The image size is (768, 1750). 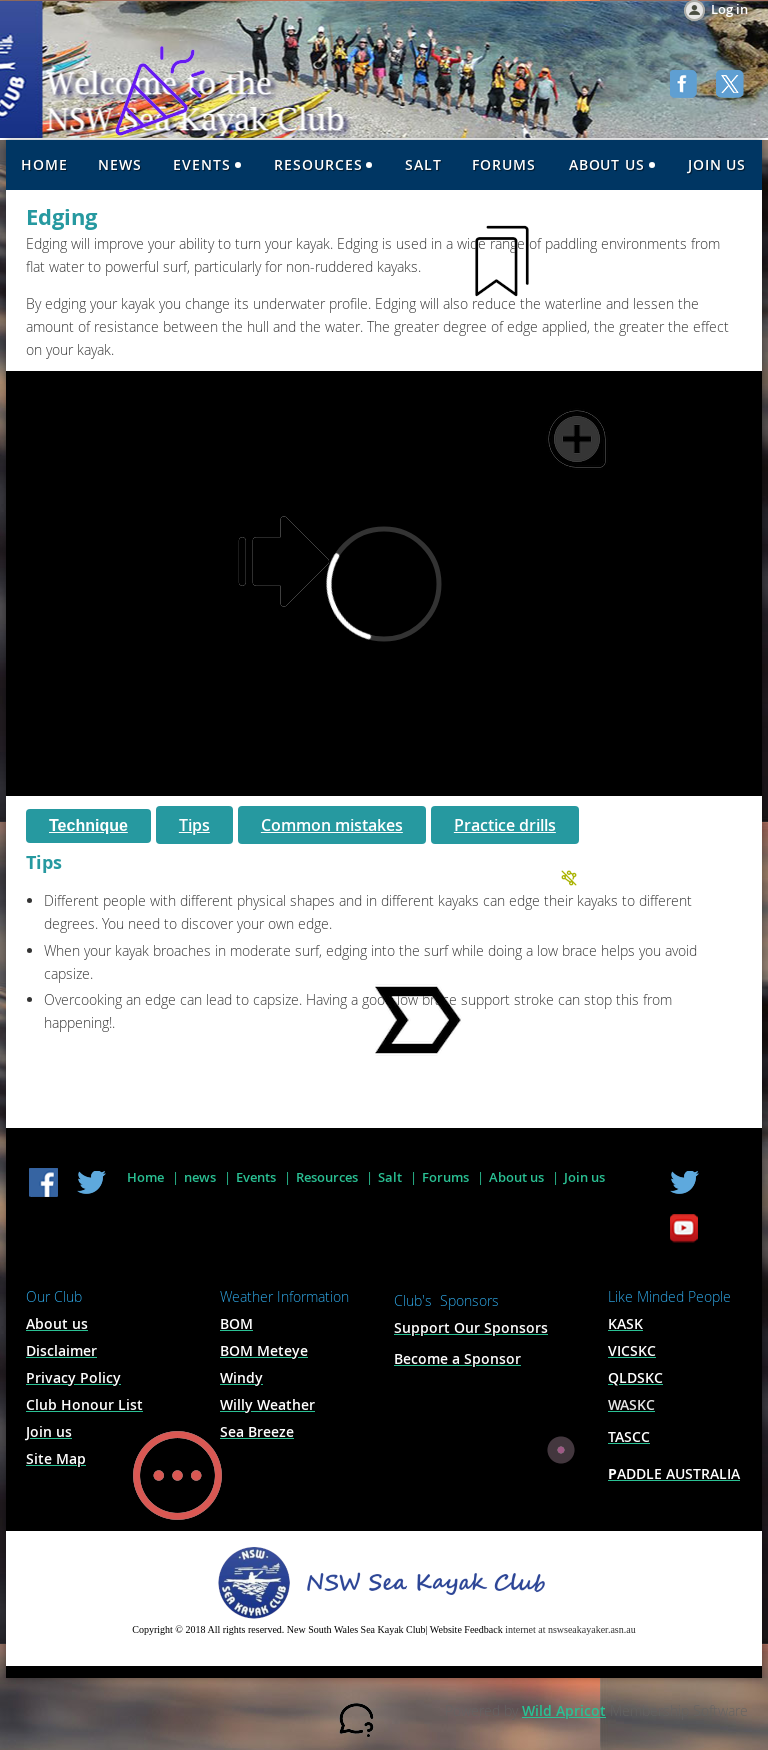 I want to click on add a new image or photo, so click(x=577, y=439).